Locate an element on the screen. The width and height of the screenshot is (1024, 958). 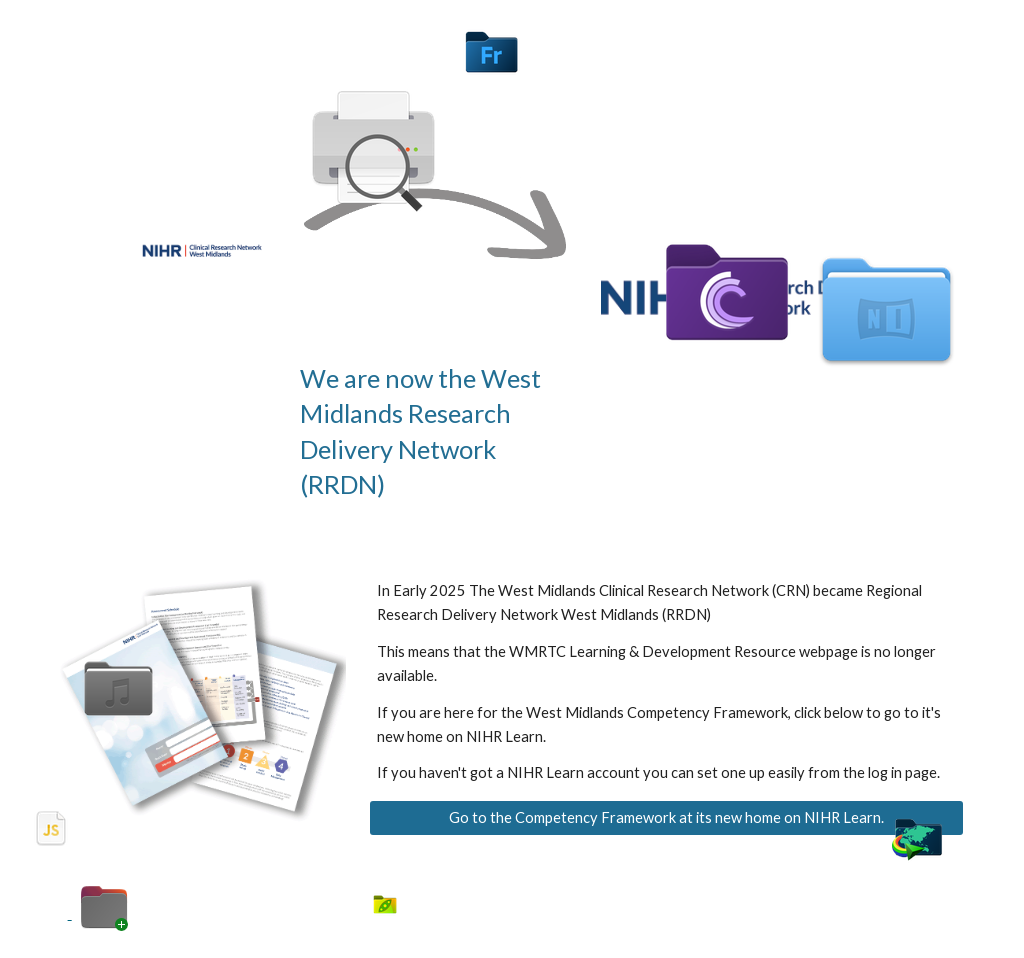
open peazip compressed files folder is located at coordinates (385, 905).